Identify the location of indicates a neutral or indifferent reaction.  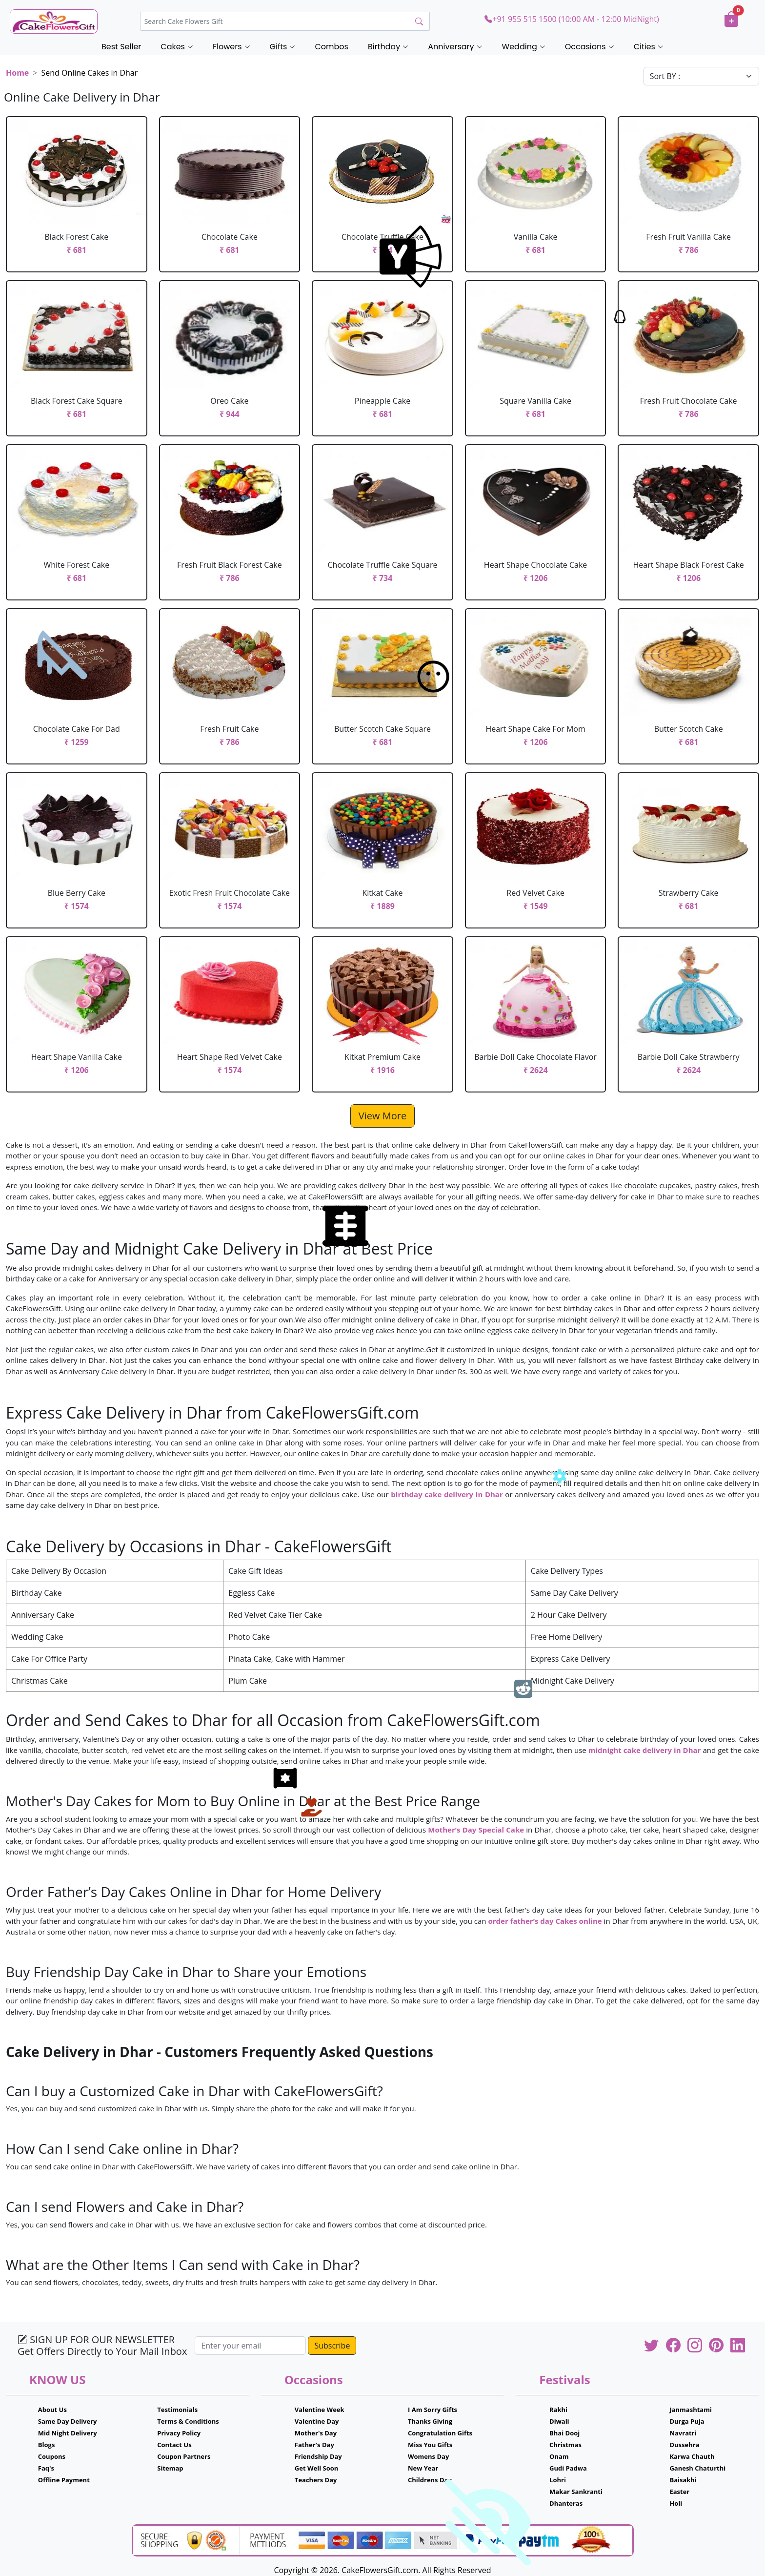
(433, 677).